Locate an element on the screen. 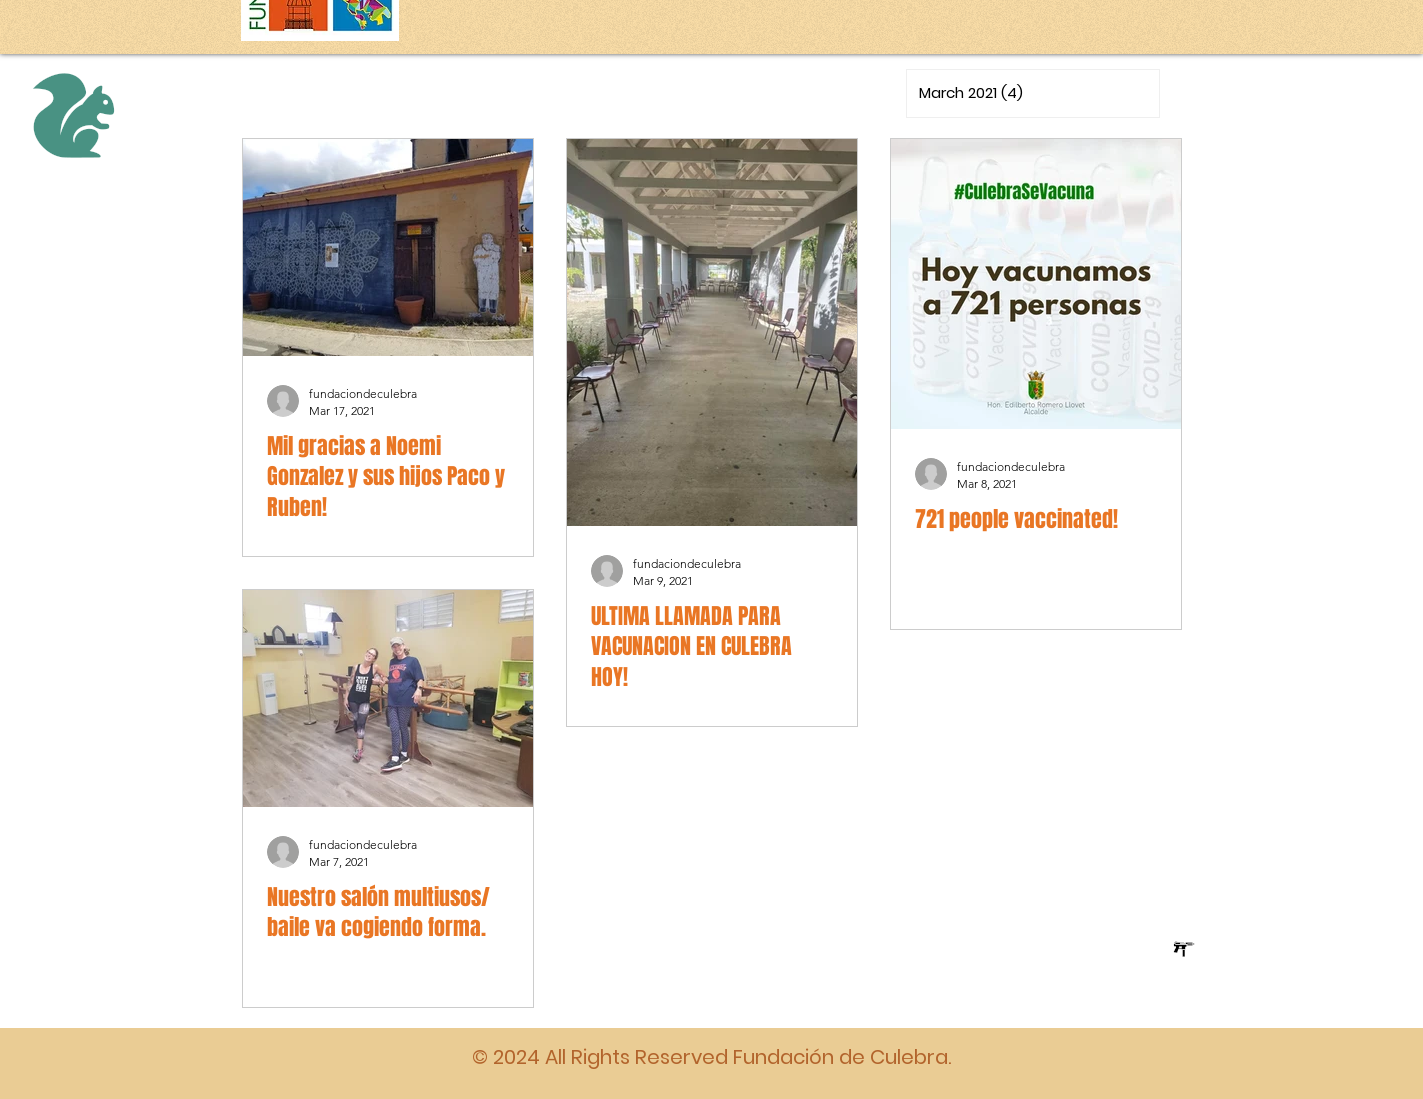 This screenshot has width=1423, height=1099. wildlife or nature-themed game element is located at coordinates (73, 115).